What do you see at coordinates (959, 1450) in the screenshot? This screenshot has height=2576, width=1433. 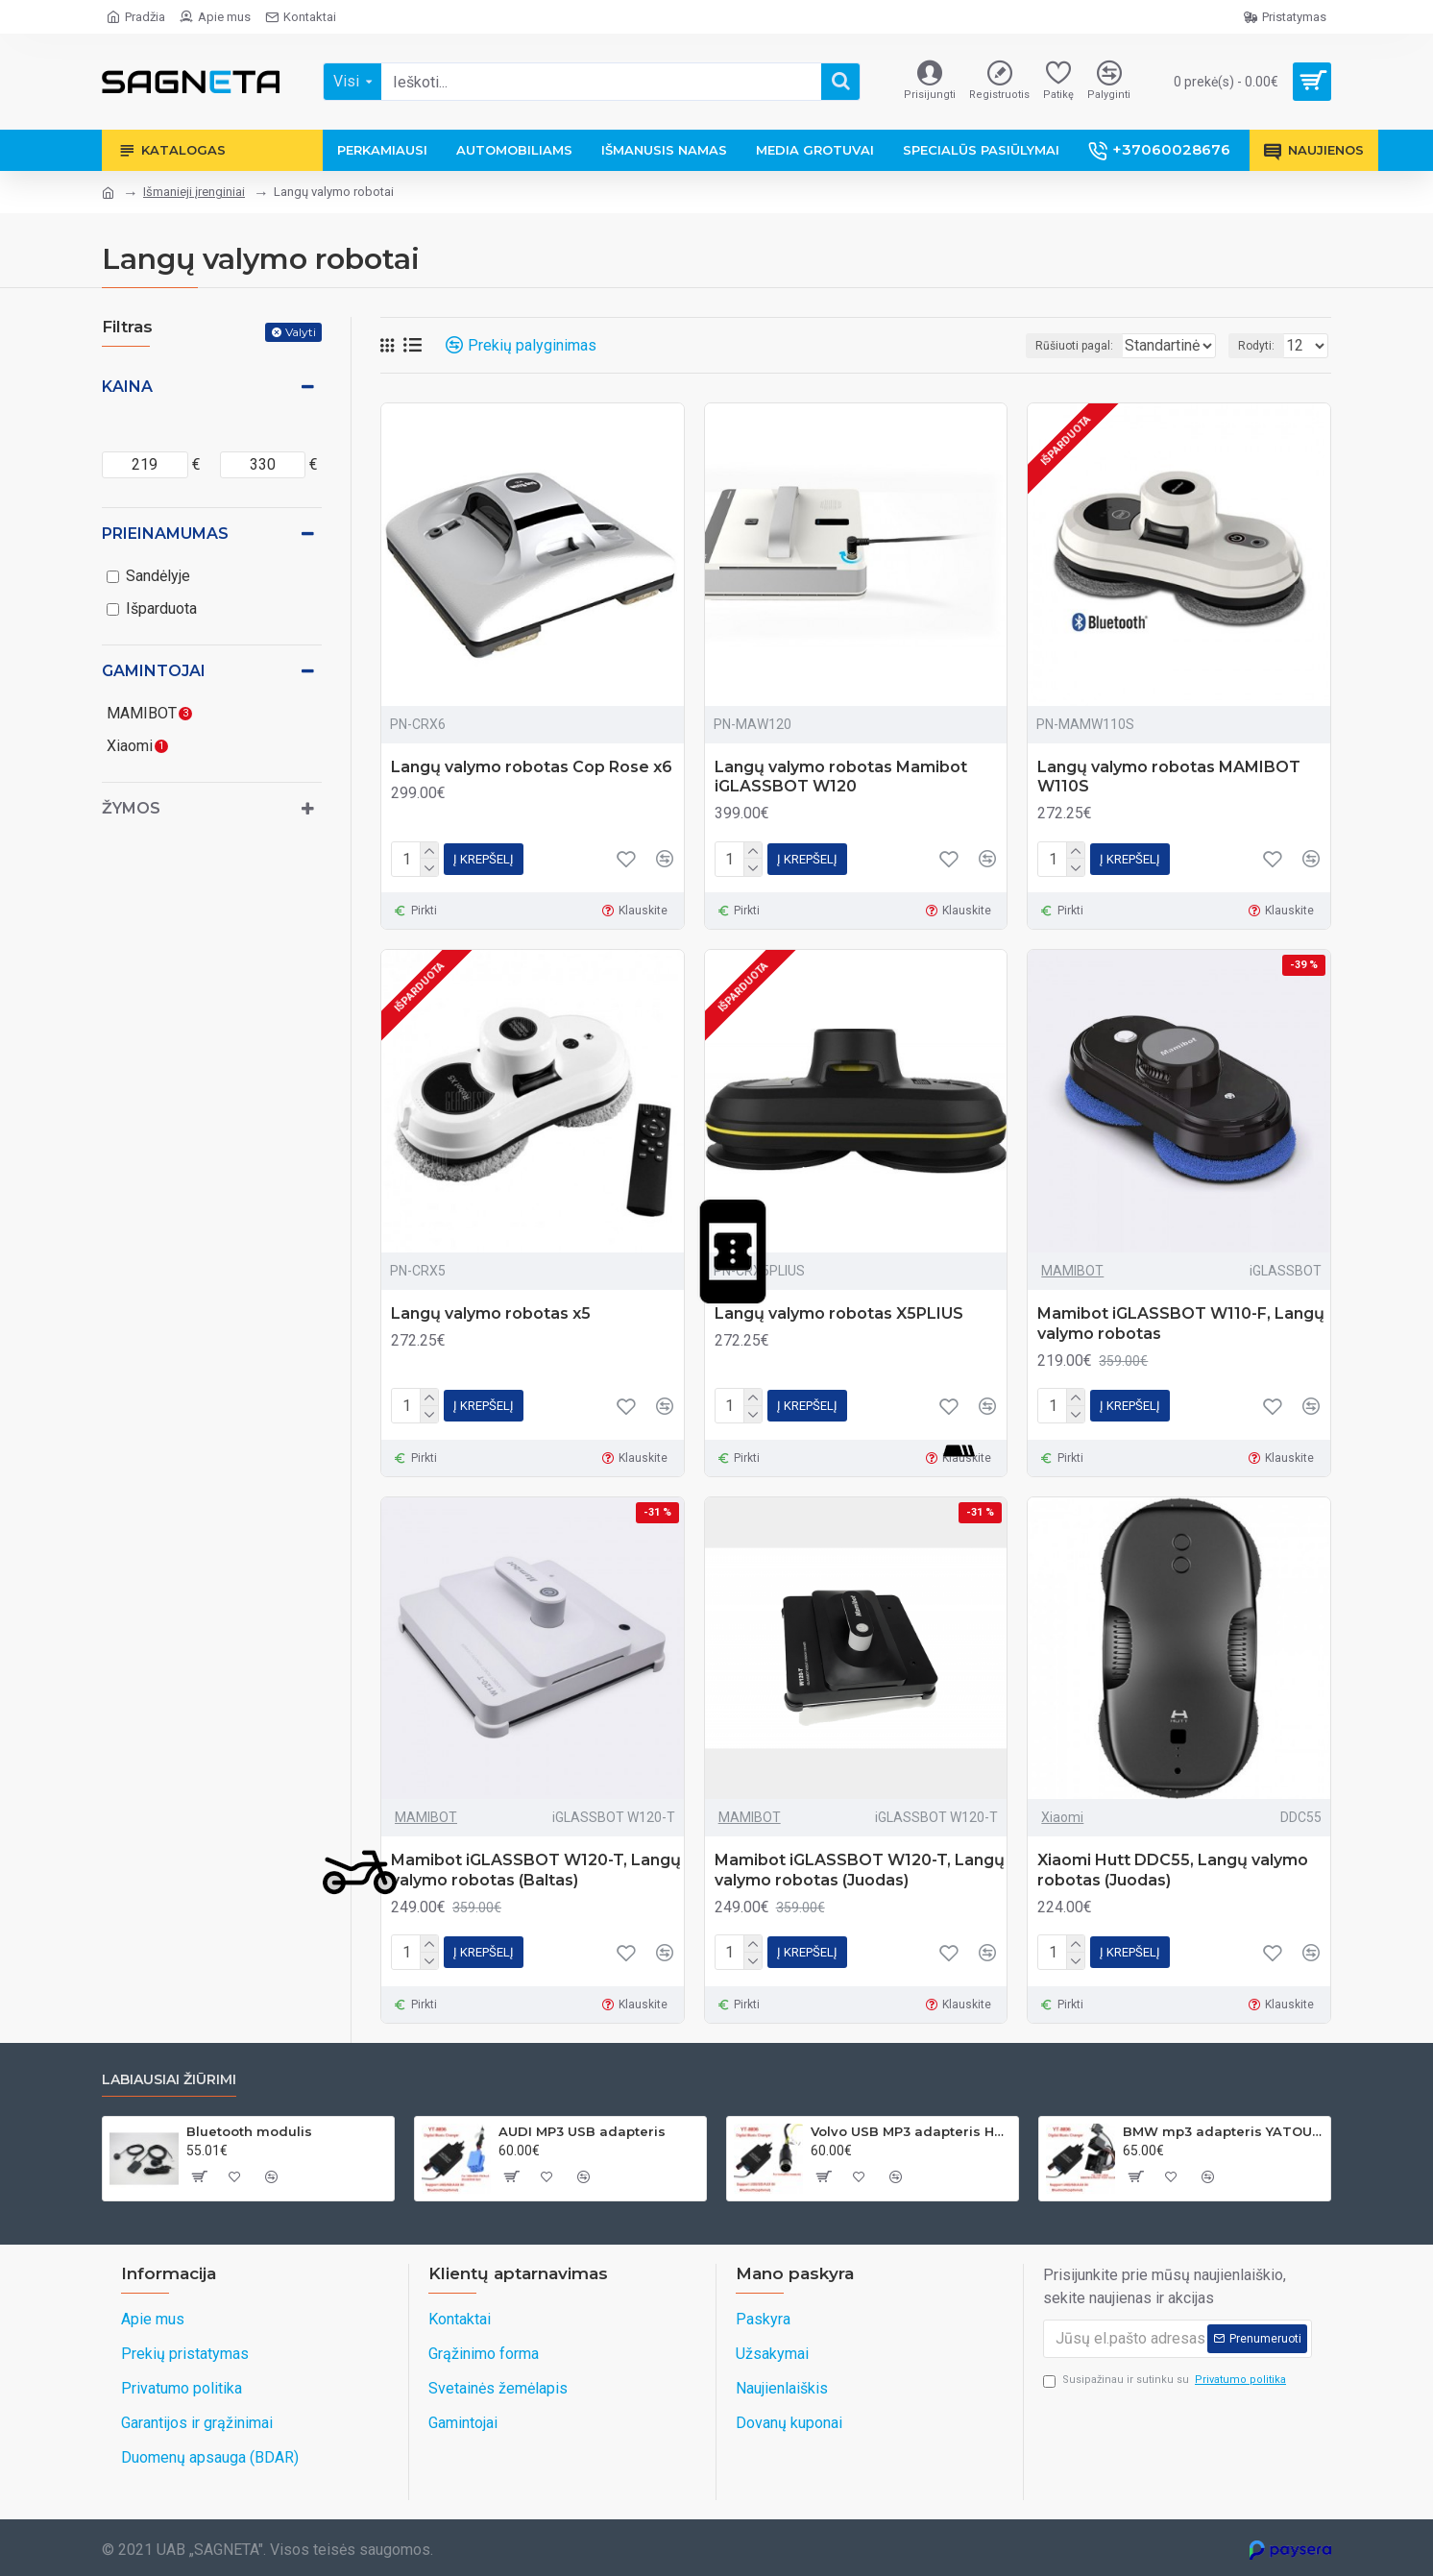 I see `switch between open browser tabs` at bounding box center [959, 1450].